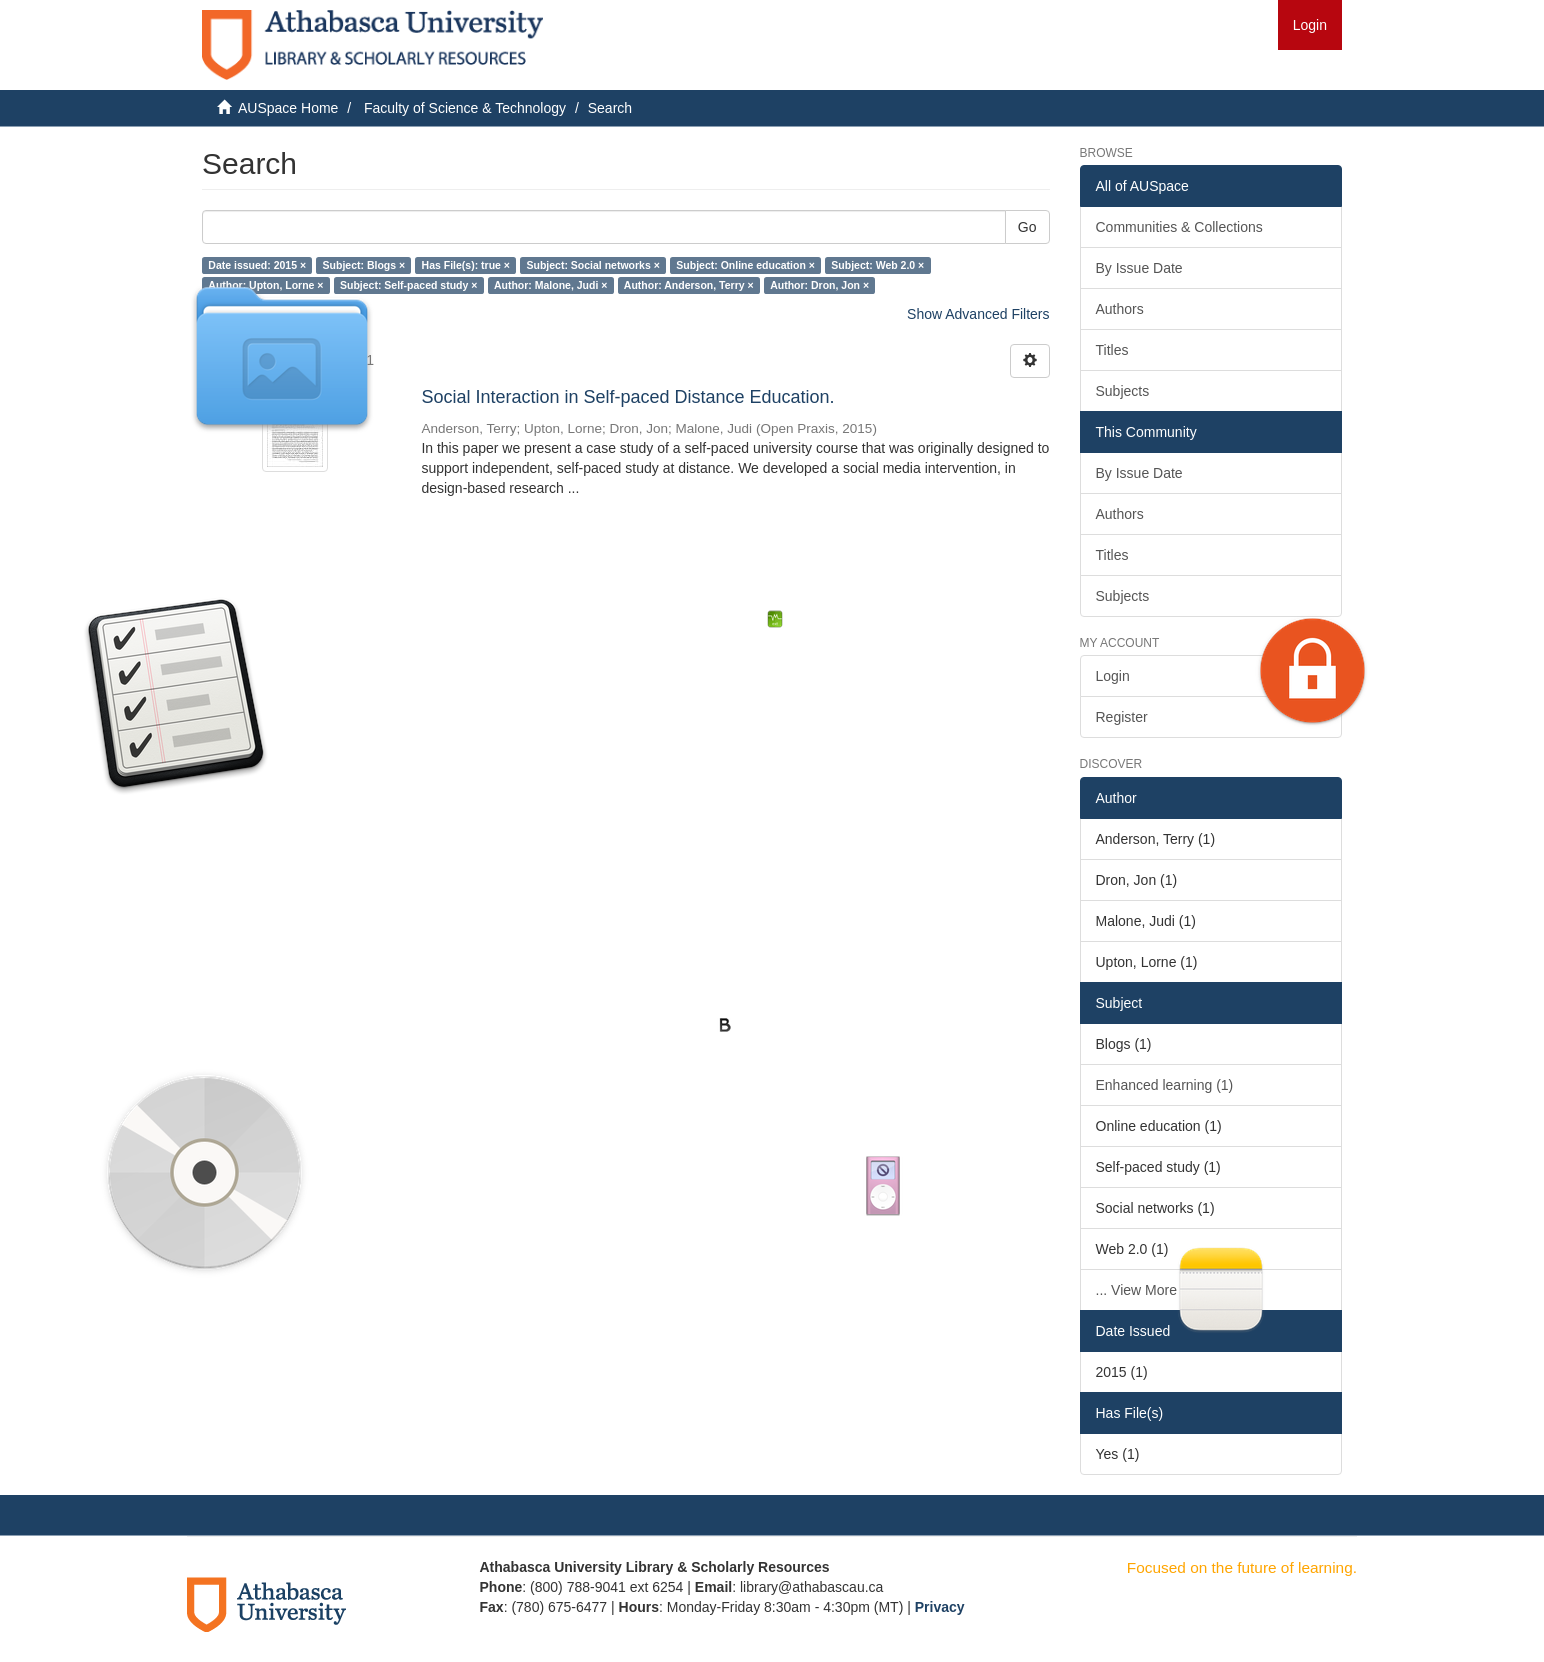 The image size is (1544, 1662). What do you see at coordinates (1221, 1289) in the screenshot?
I see `open the notes app` at bounding box center [1221, 1289].